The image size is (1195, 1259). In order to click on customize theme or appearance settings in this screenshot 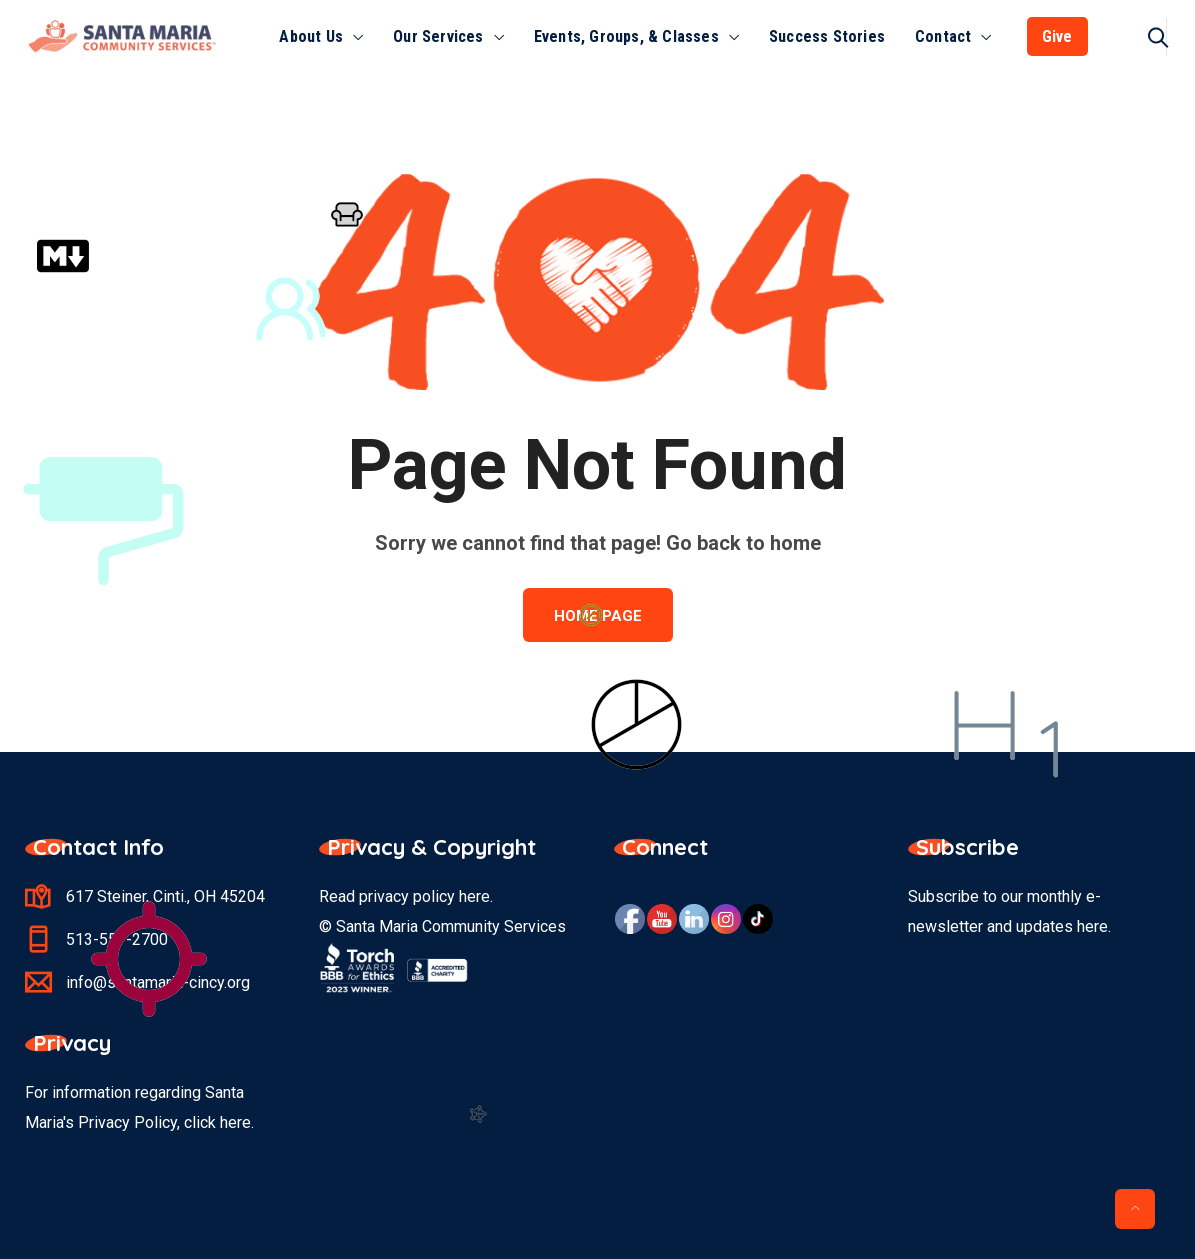, I will do `click(103, 510)`.